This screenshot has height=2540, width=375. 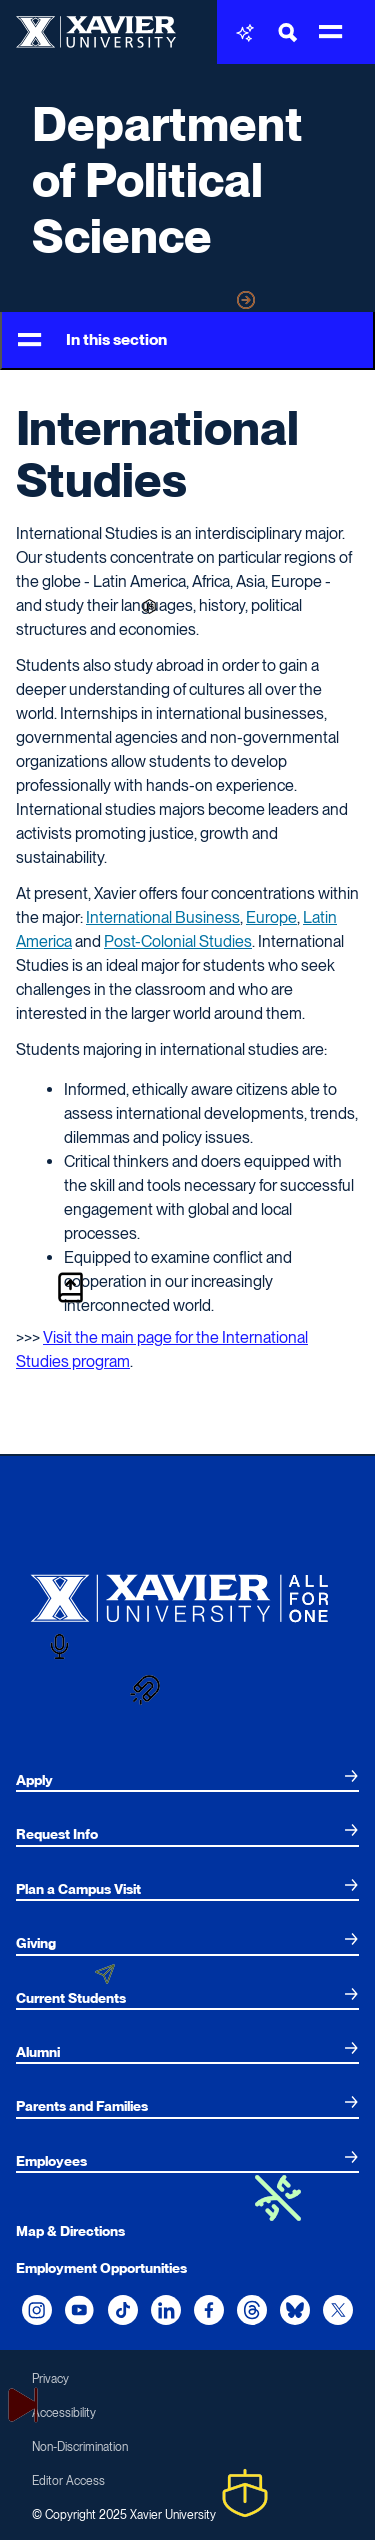 What do you see at coordinates (70, 1287) in the screenshot?
I see `upload a book or document` at bounding box center [70, 1287].